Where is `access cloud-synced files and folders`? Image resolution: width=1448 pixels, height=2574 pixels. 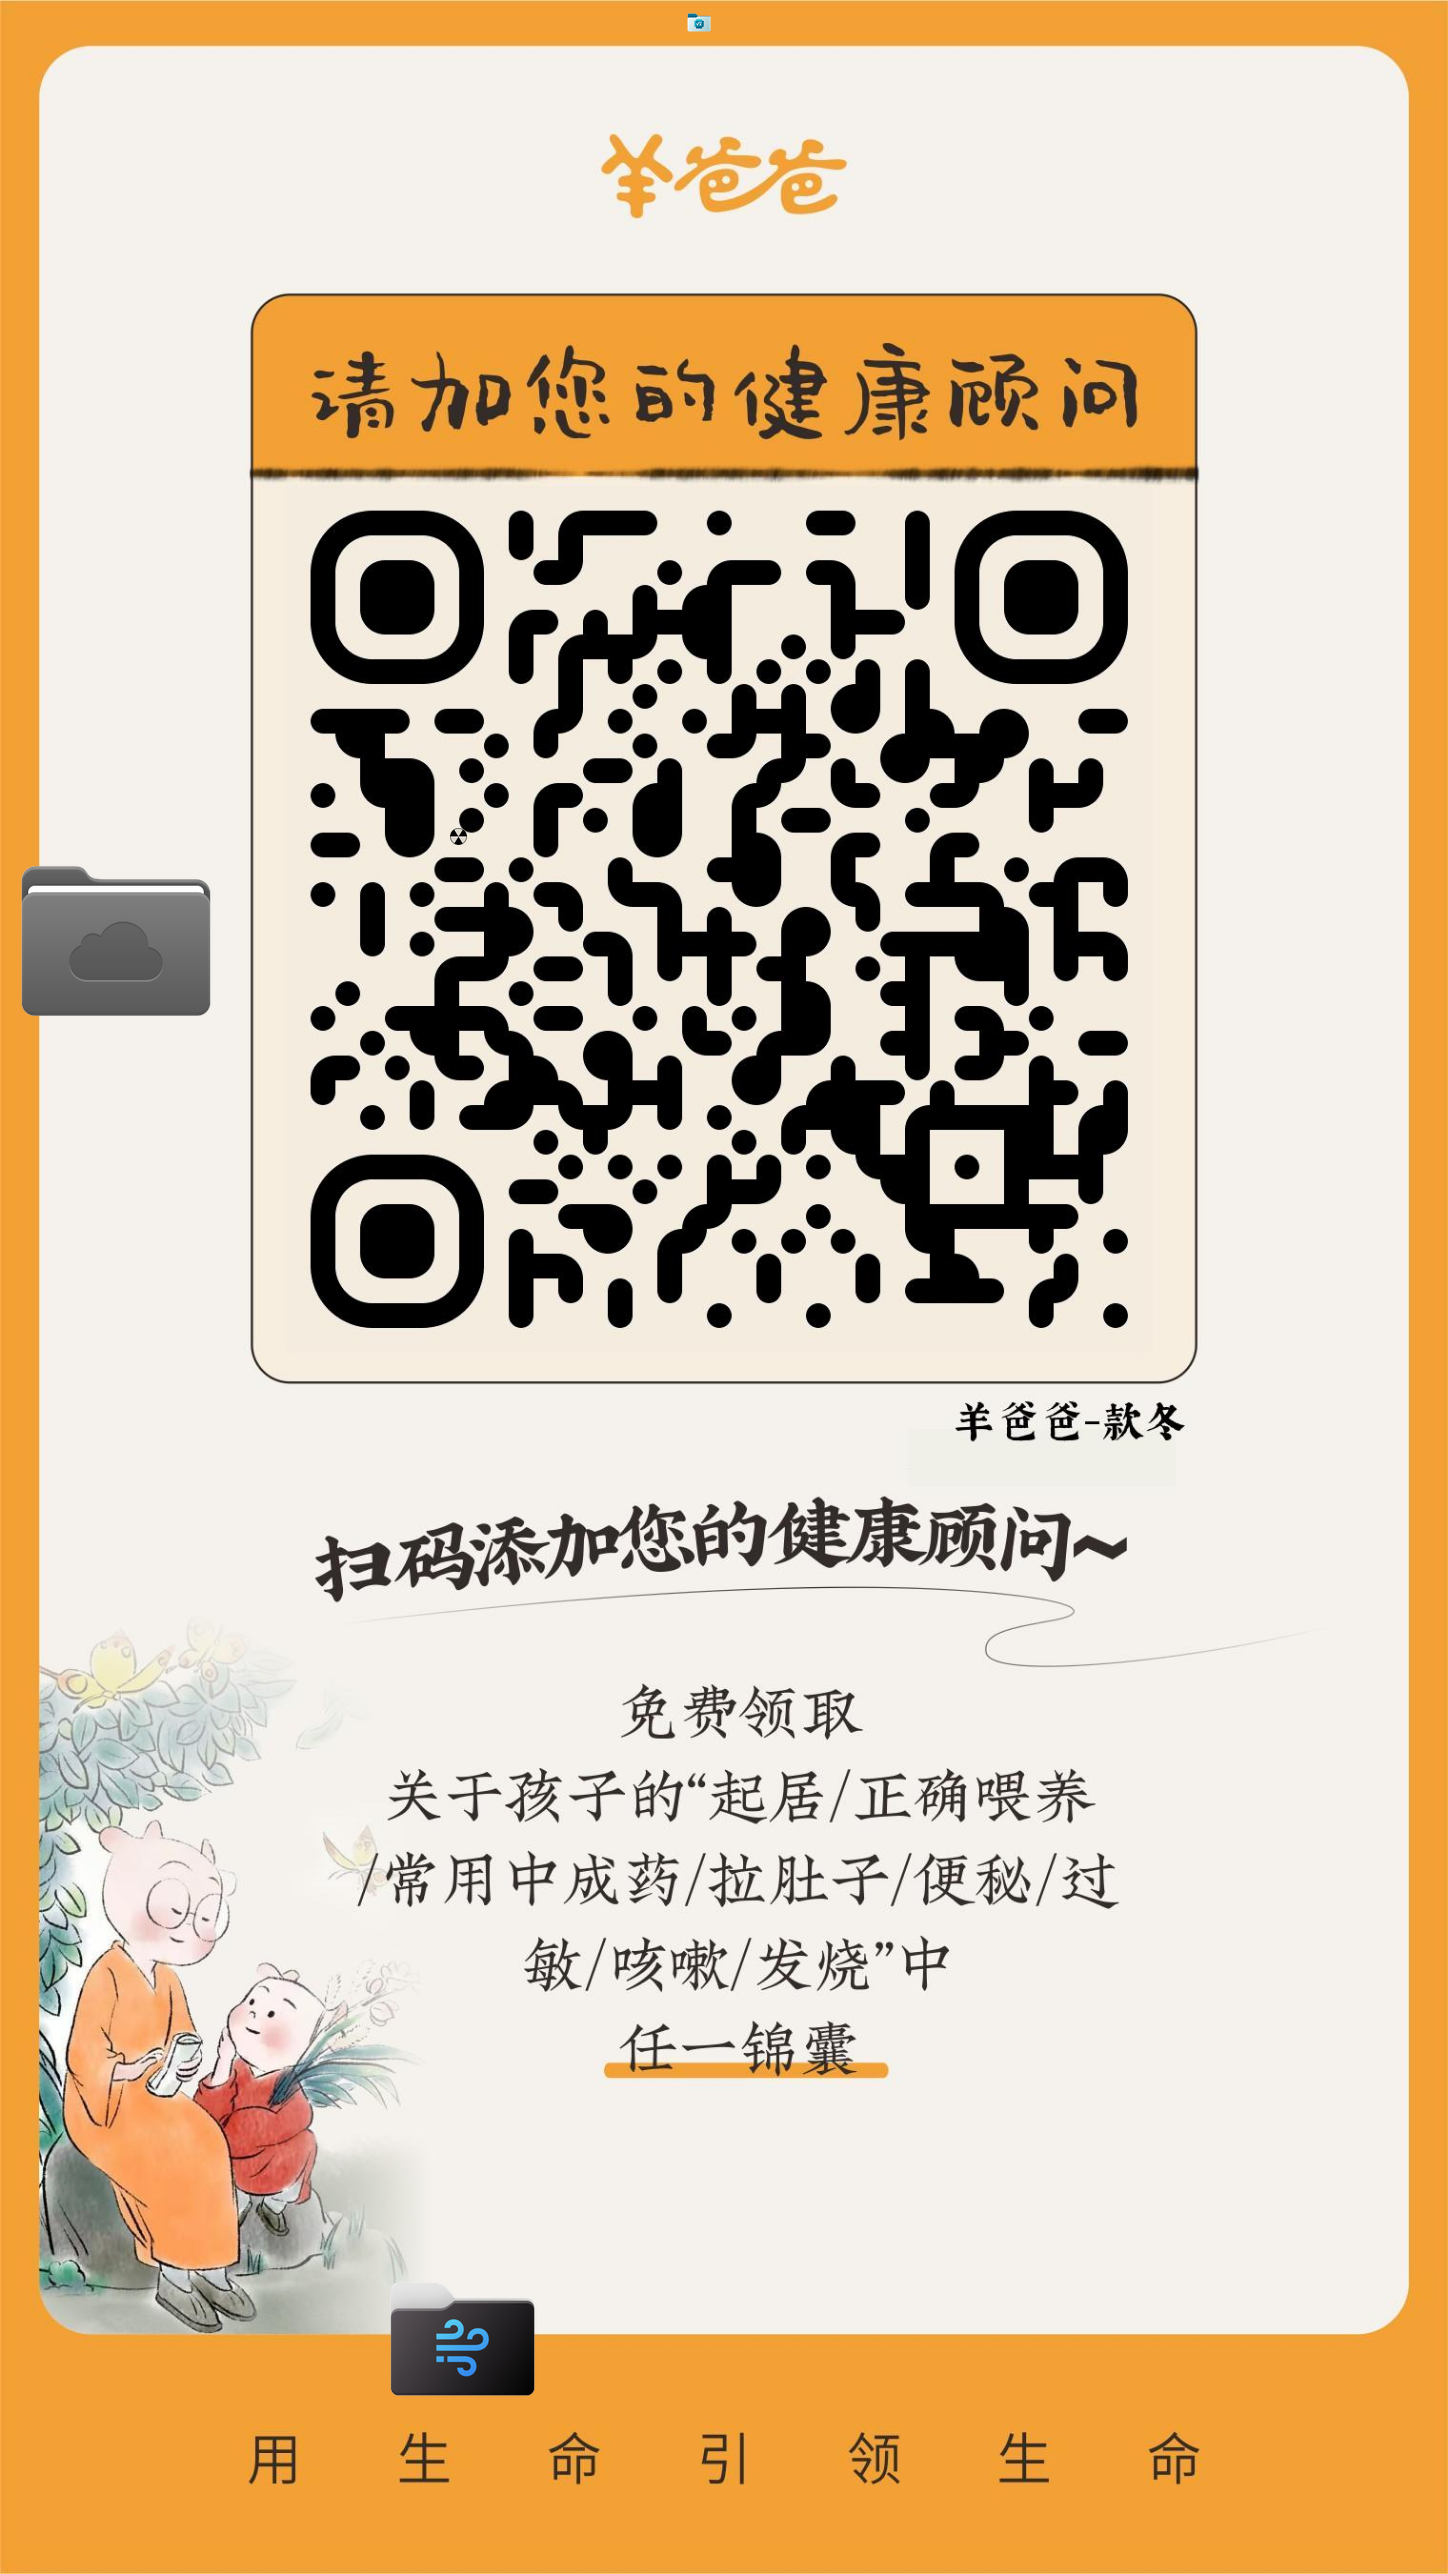
access cloud-synced files and folders is located at coordinates (116, 941).